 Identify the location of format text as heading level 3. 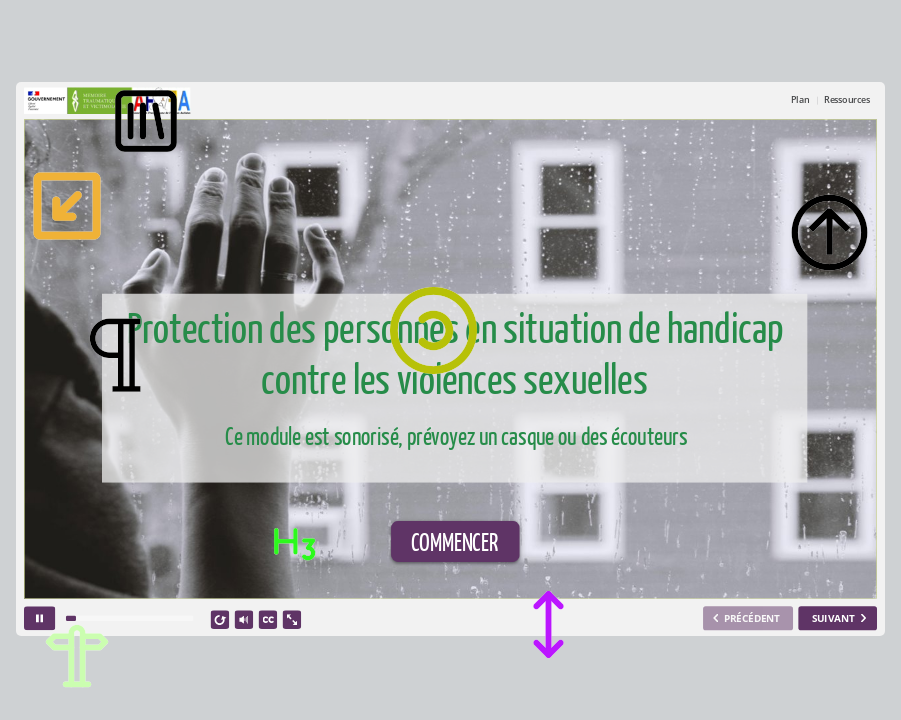
(292, 543).